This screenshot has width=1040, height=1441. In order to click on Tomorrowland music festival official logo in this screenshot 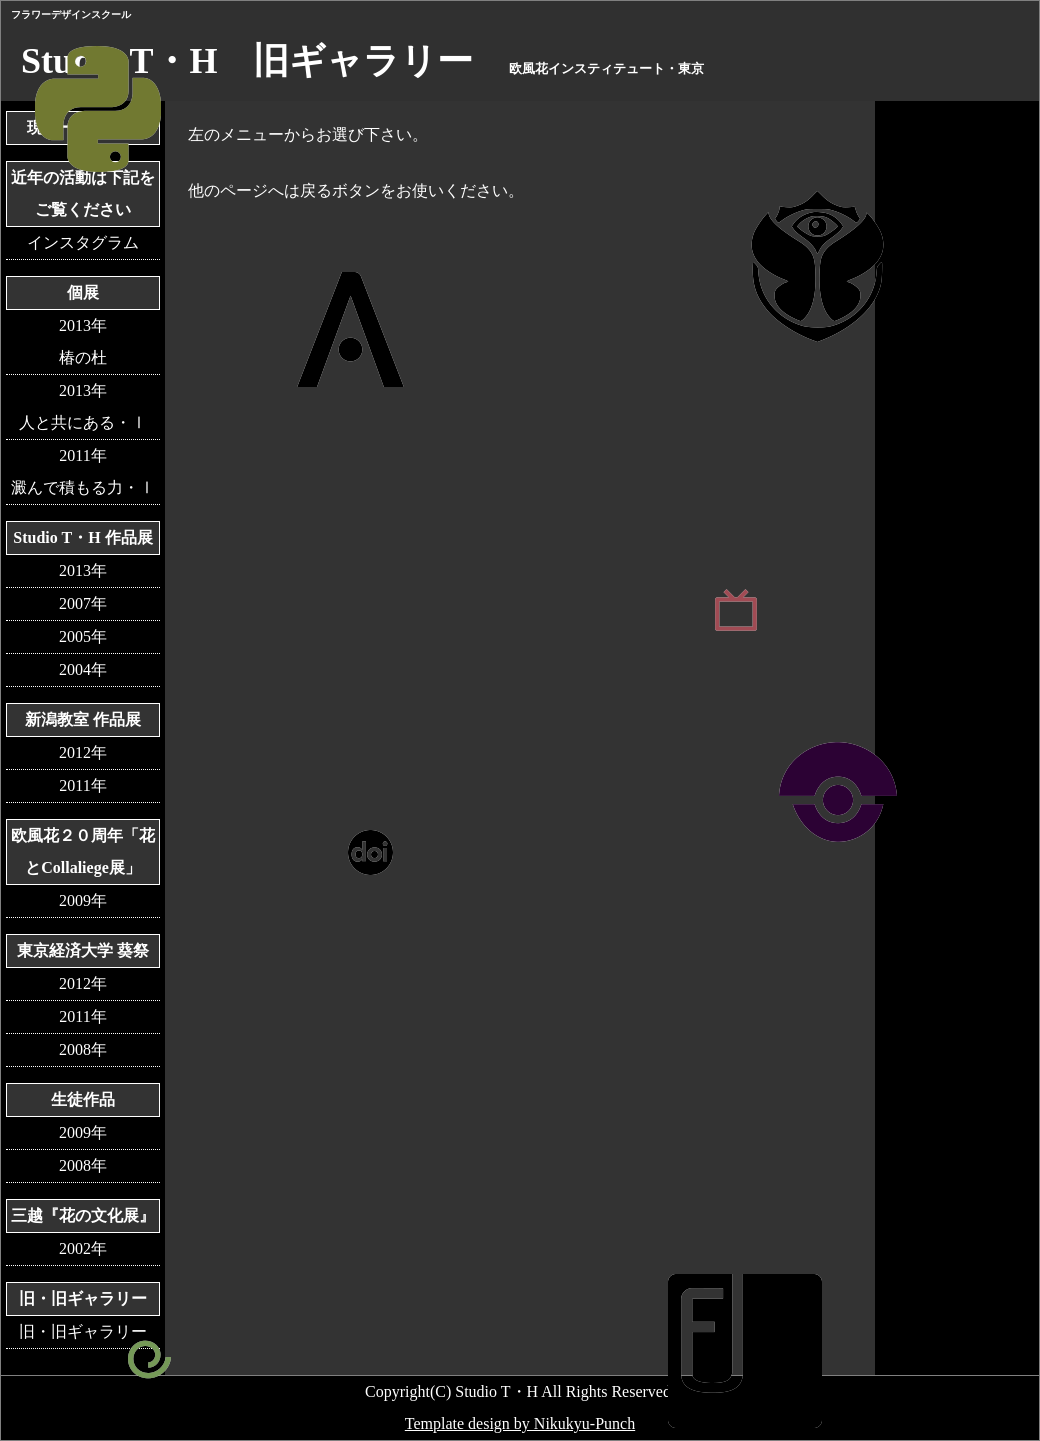, I will do `click(817, 266)`.